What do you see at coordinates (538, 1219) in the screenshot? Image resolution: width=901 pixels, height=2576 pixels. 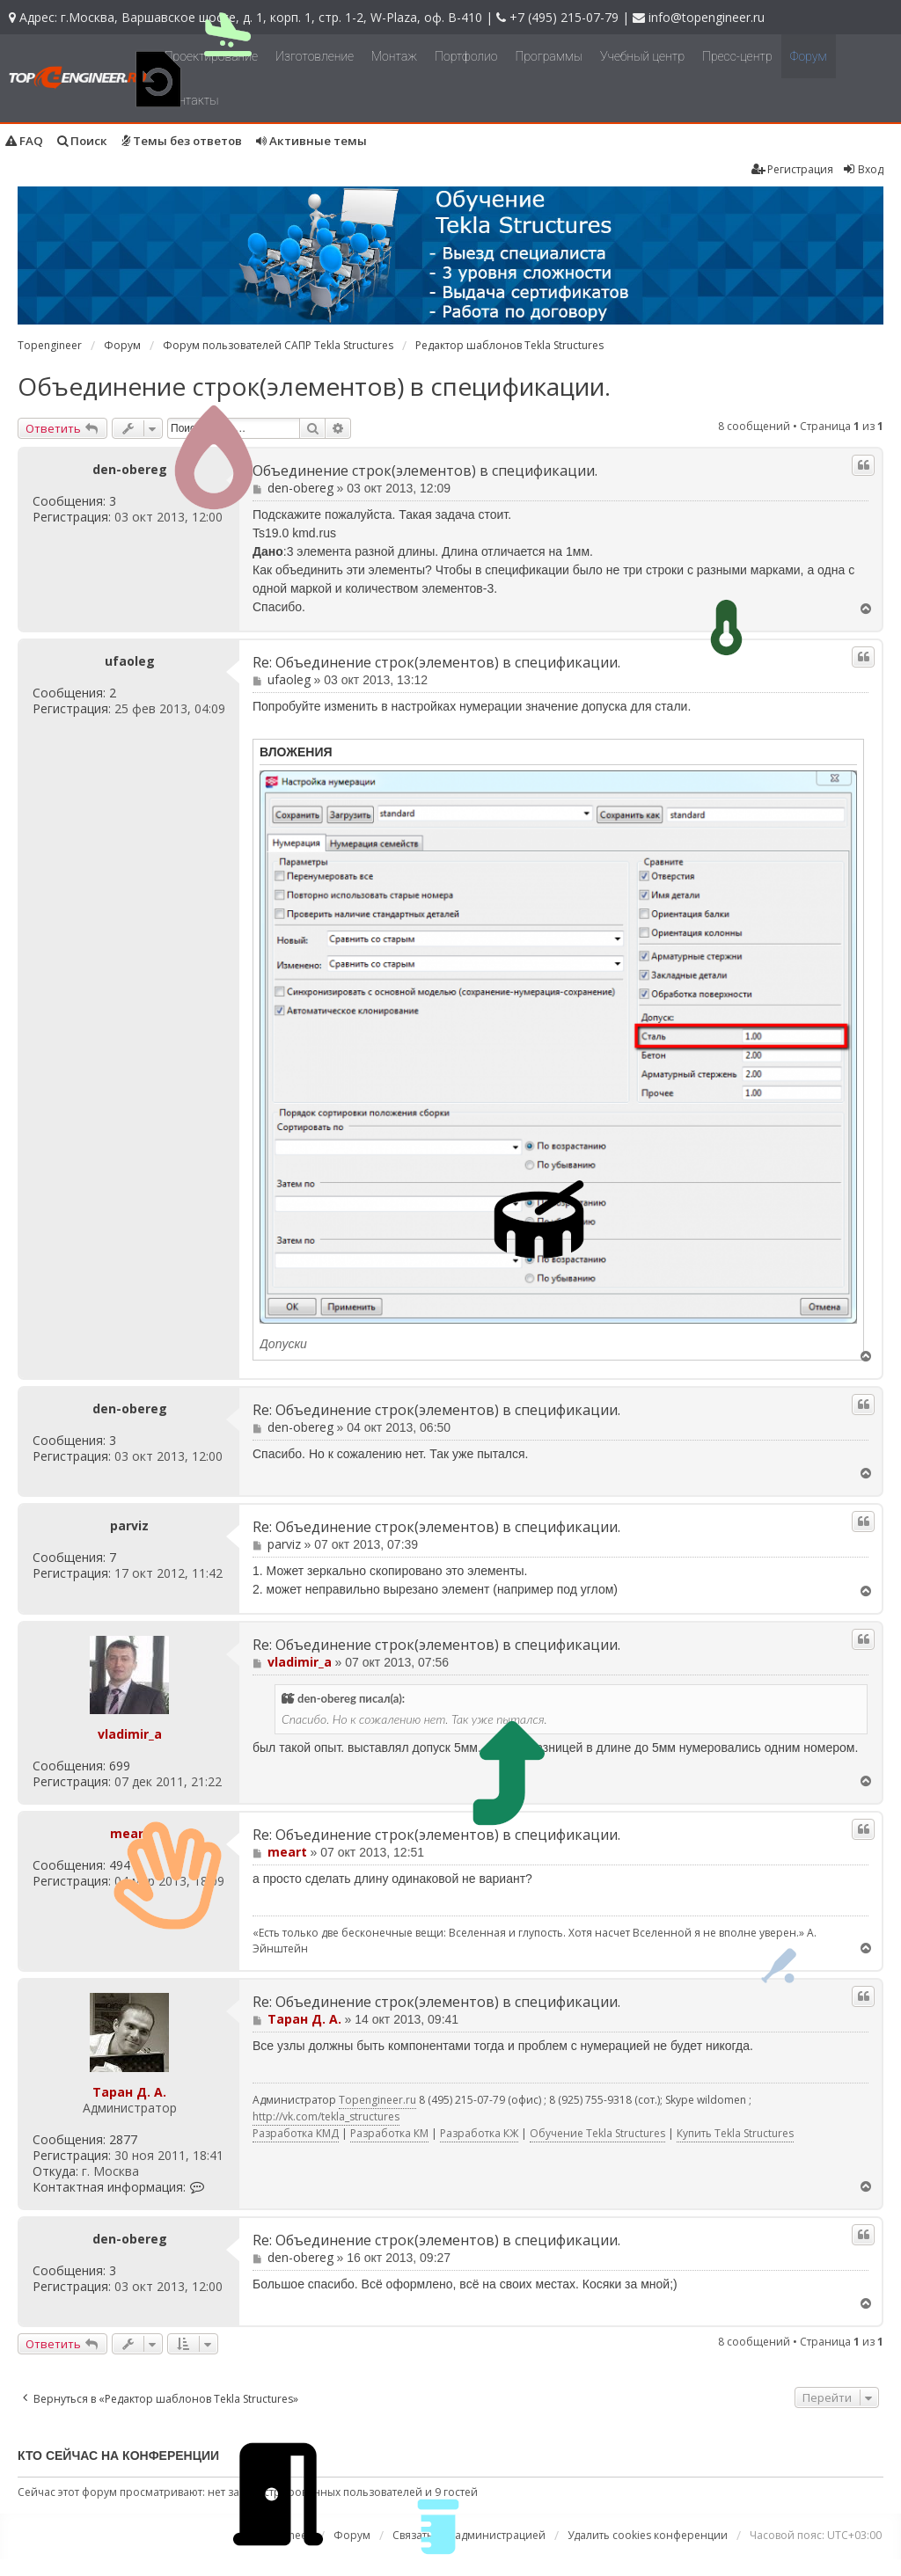 I see `access music or audio tools` at bounding box center [538, 1219].